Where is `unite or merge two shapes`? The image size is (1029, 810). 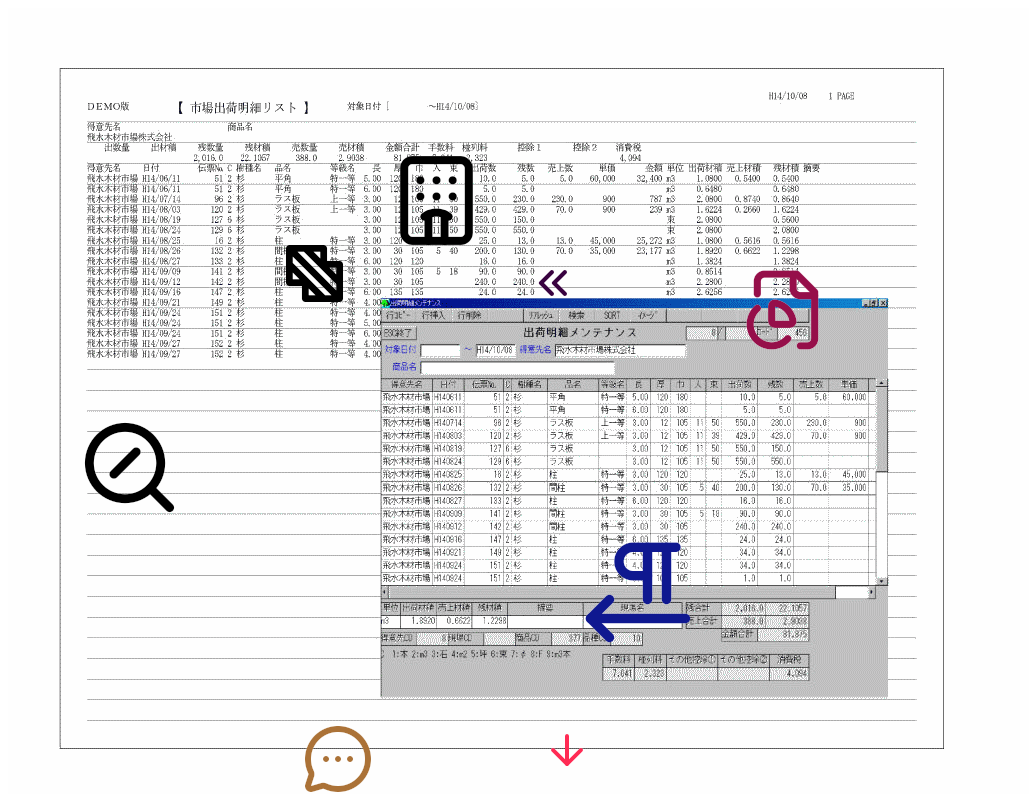 unite or merge two shapes is located at coordinates (314, 273).